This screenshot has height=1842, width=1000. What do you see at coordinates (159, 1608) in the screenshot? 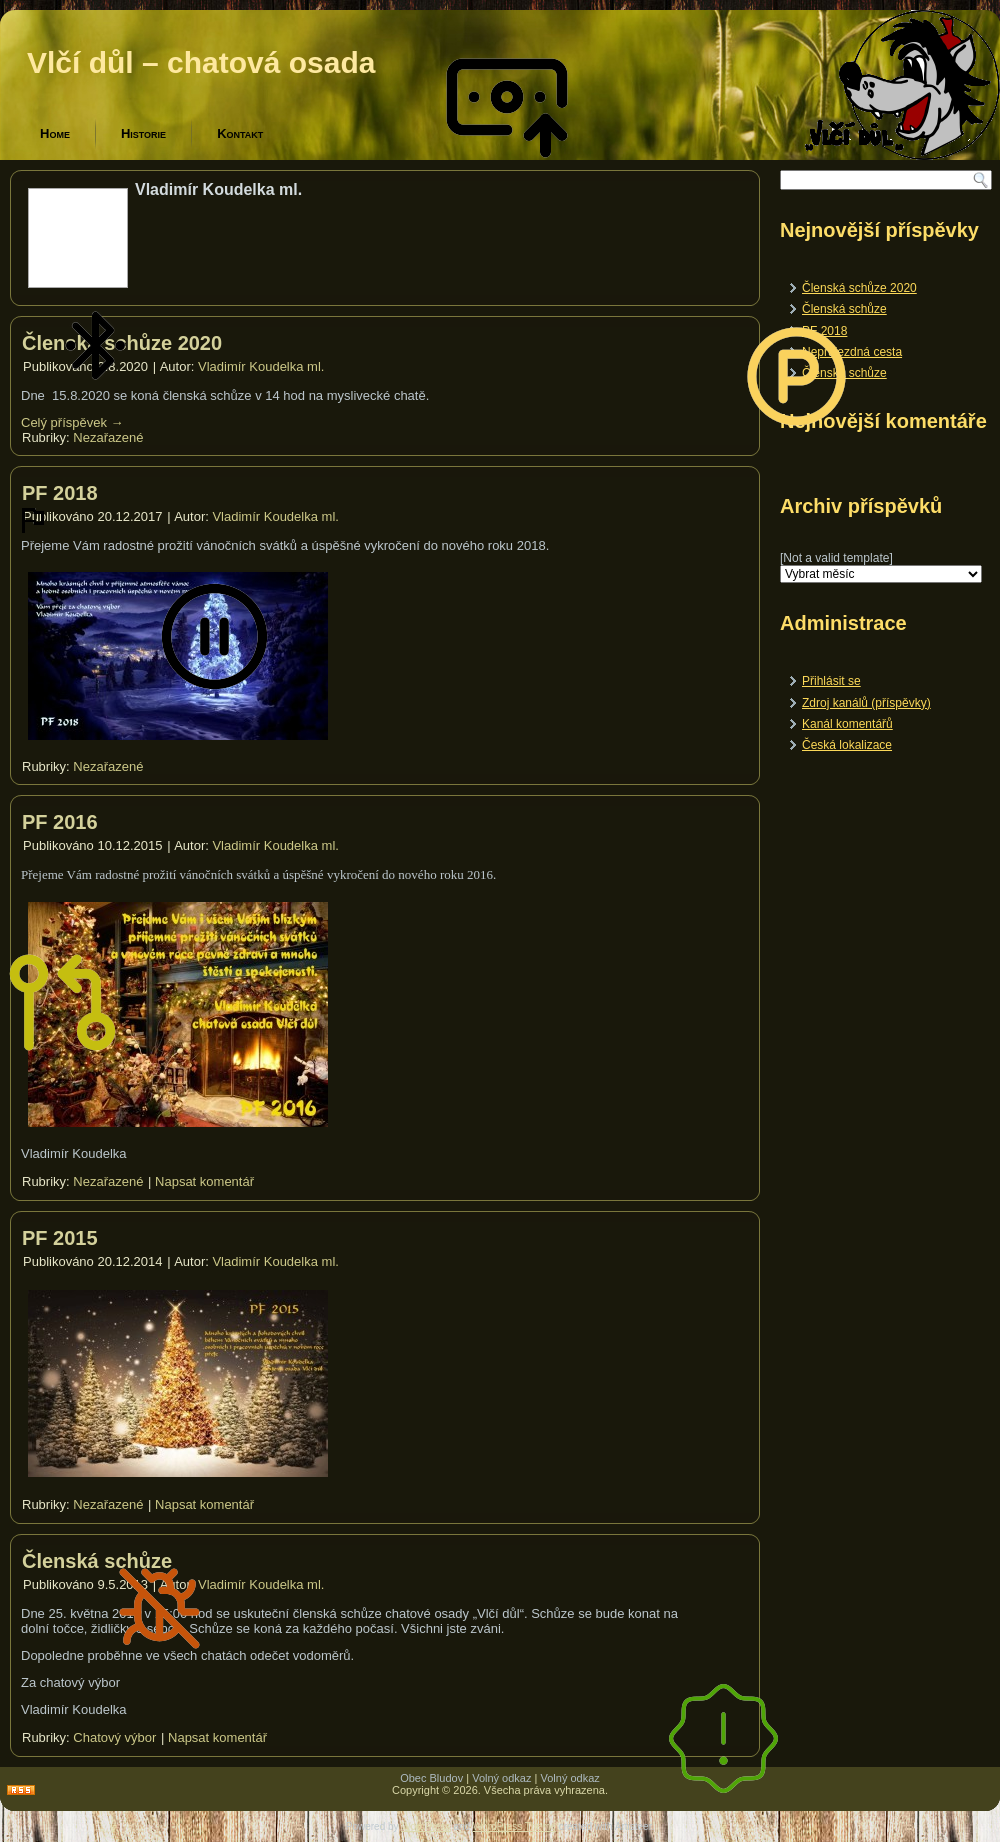
I see `disable bug tracking or error reporting` at bounding box center [159, 1608].